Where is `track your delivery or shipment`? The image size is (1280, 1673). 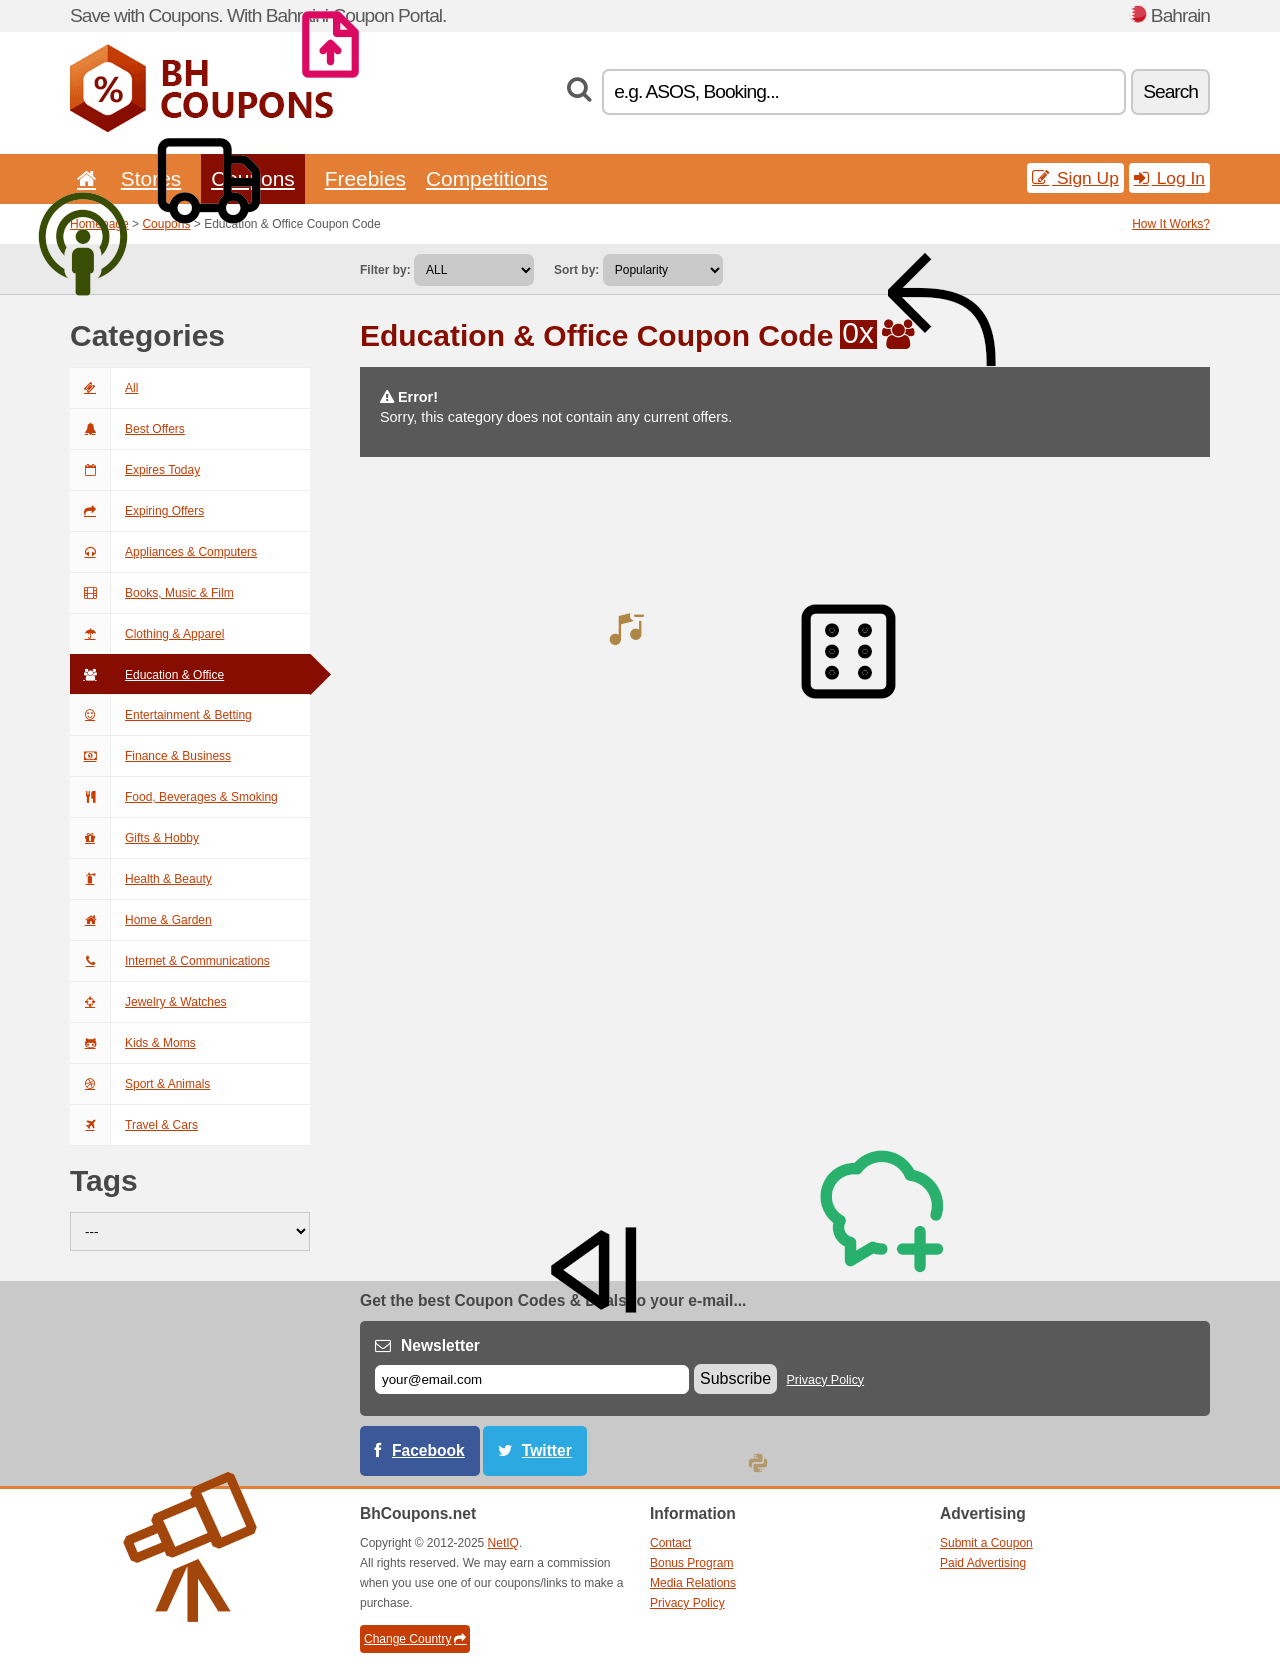
track your delivery or shipment is located at coordinates (209, 178).